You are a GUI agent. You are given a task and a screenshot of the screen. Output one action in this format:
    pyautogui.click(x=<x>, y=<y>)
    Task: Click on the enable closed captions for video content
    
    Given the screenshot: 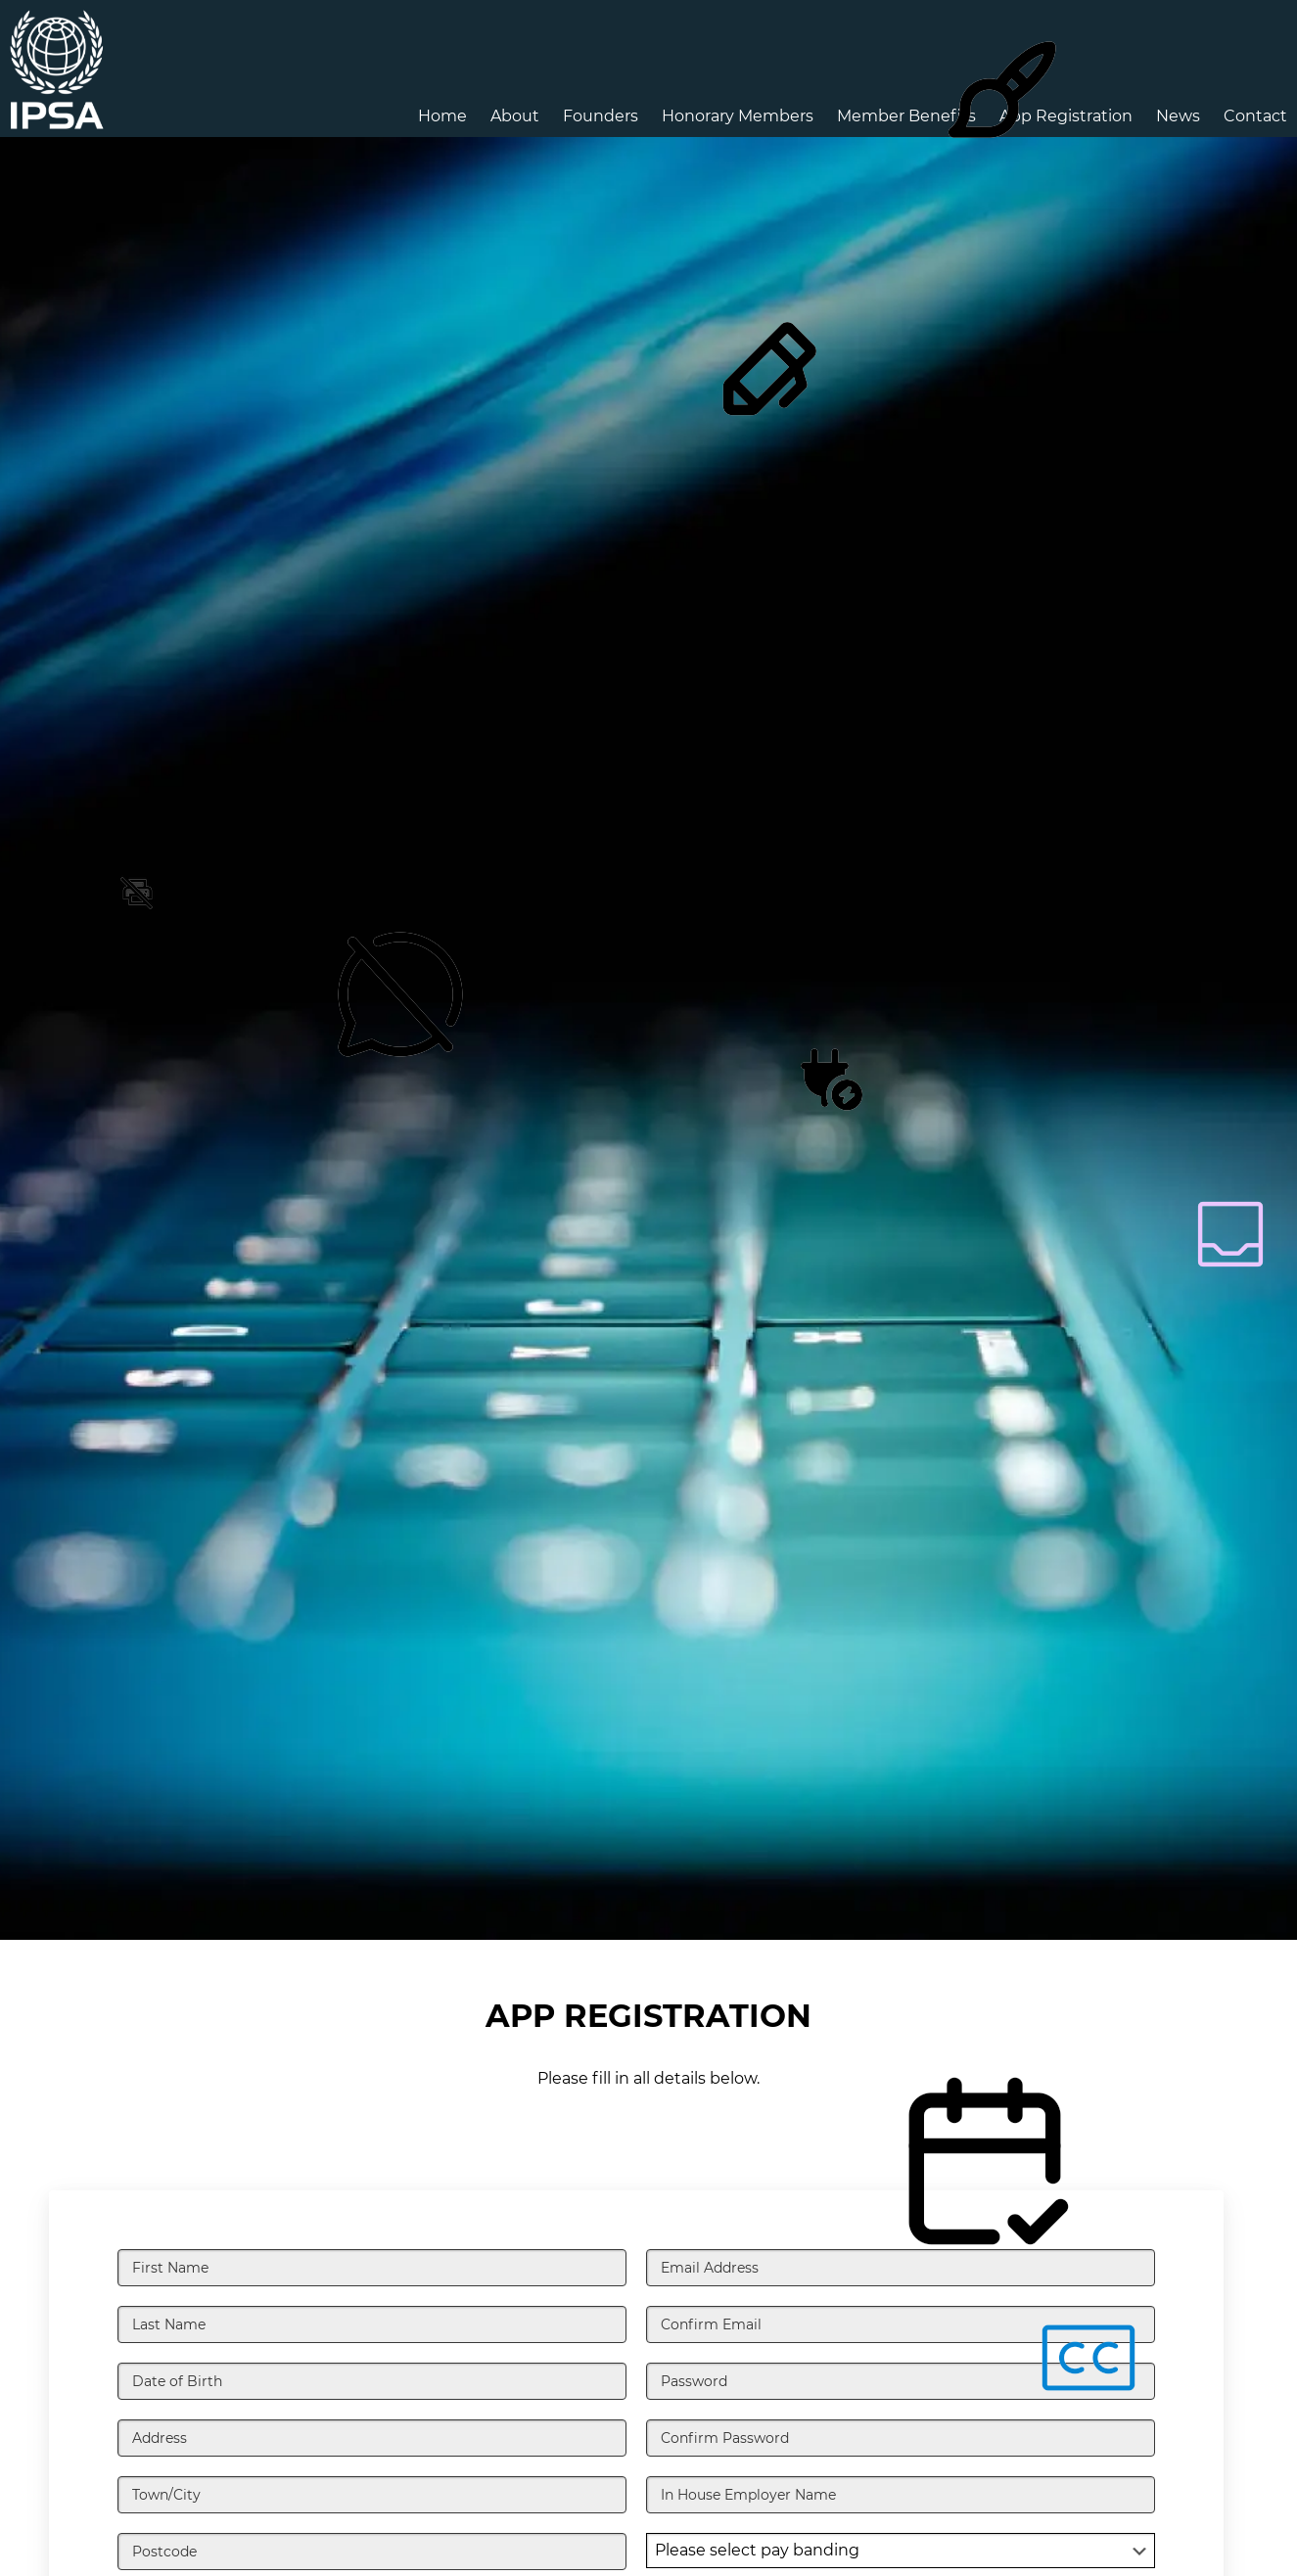 What is the action you would take?
    pyautogui.click(x=1089, y=2358)
    